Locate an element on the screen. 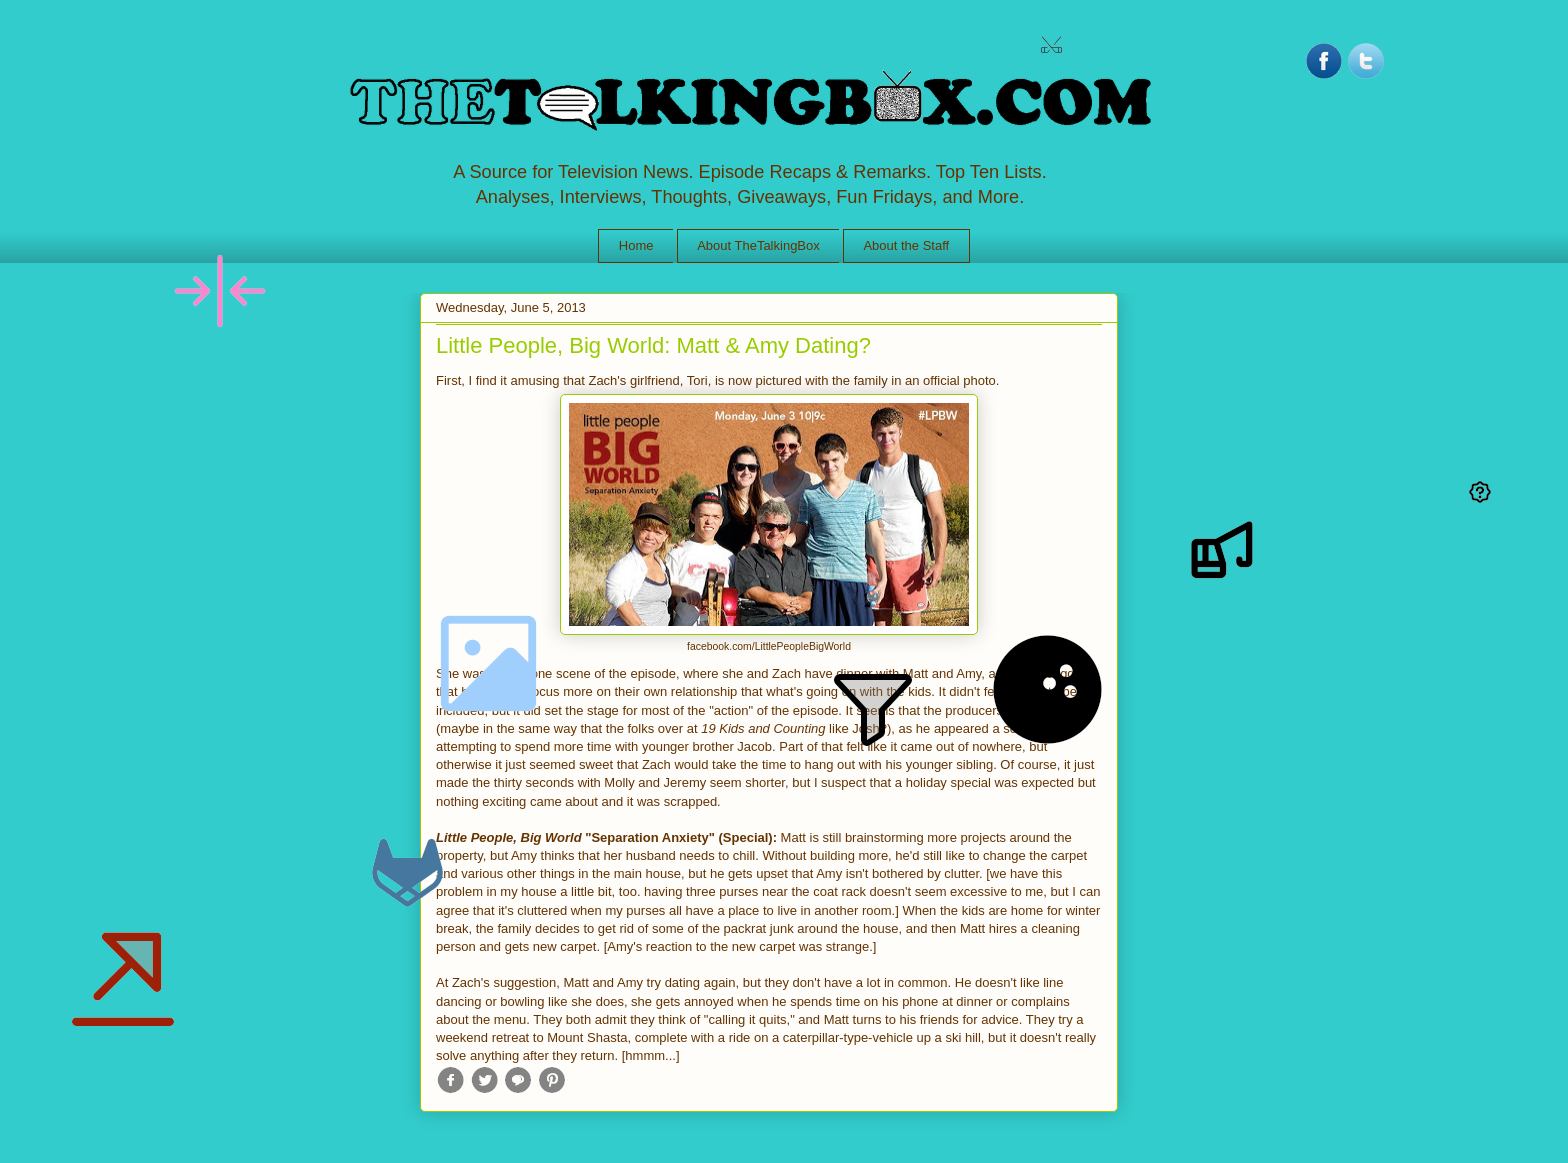 The width and height of the screenshot is (1568, 1163). access bowling or sports games is located at coordinates (1047, 689).